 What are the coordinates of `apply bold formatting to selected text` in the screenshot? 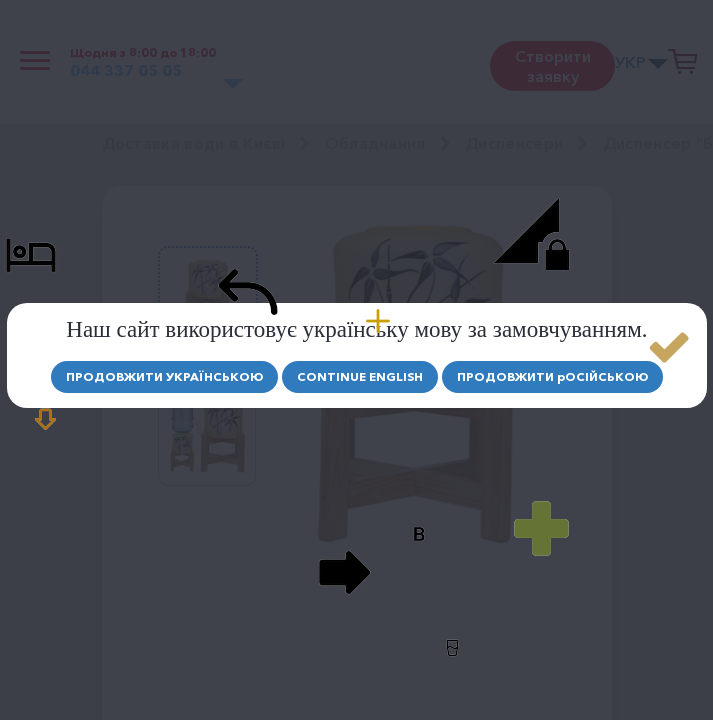 It's located at (419, 535).